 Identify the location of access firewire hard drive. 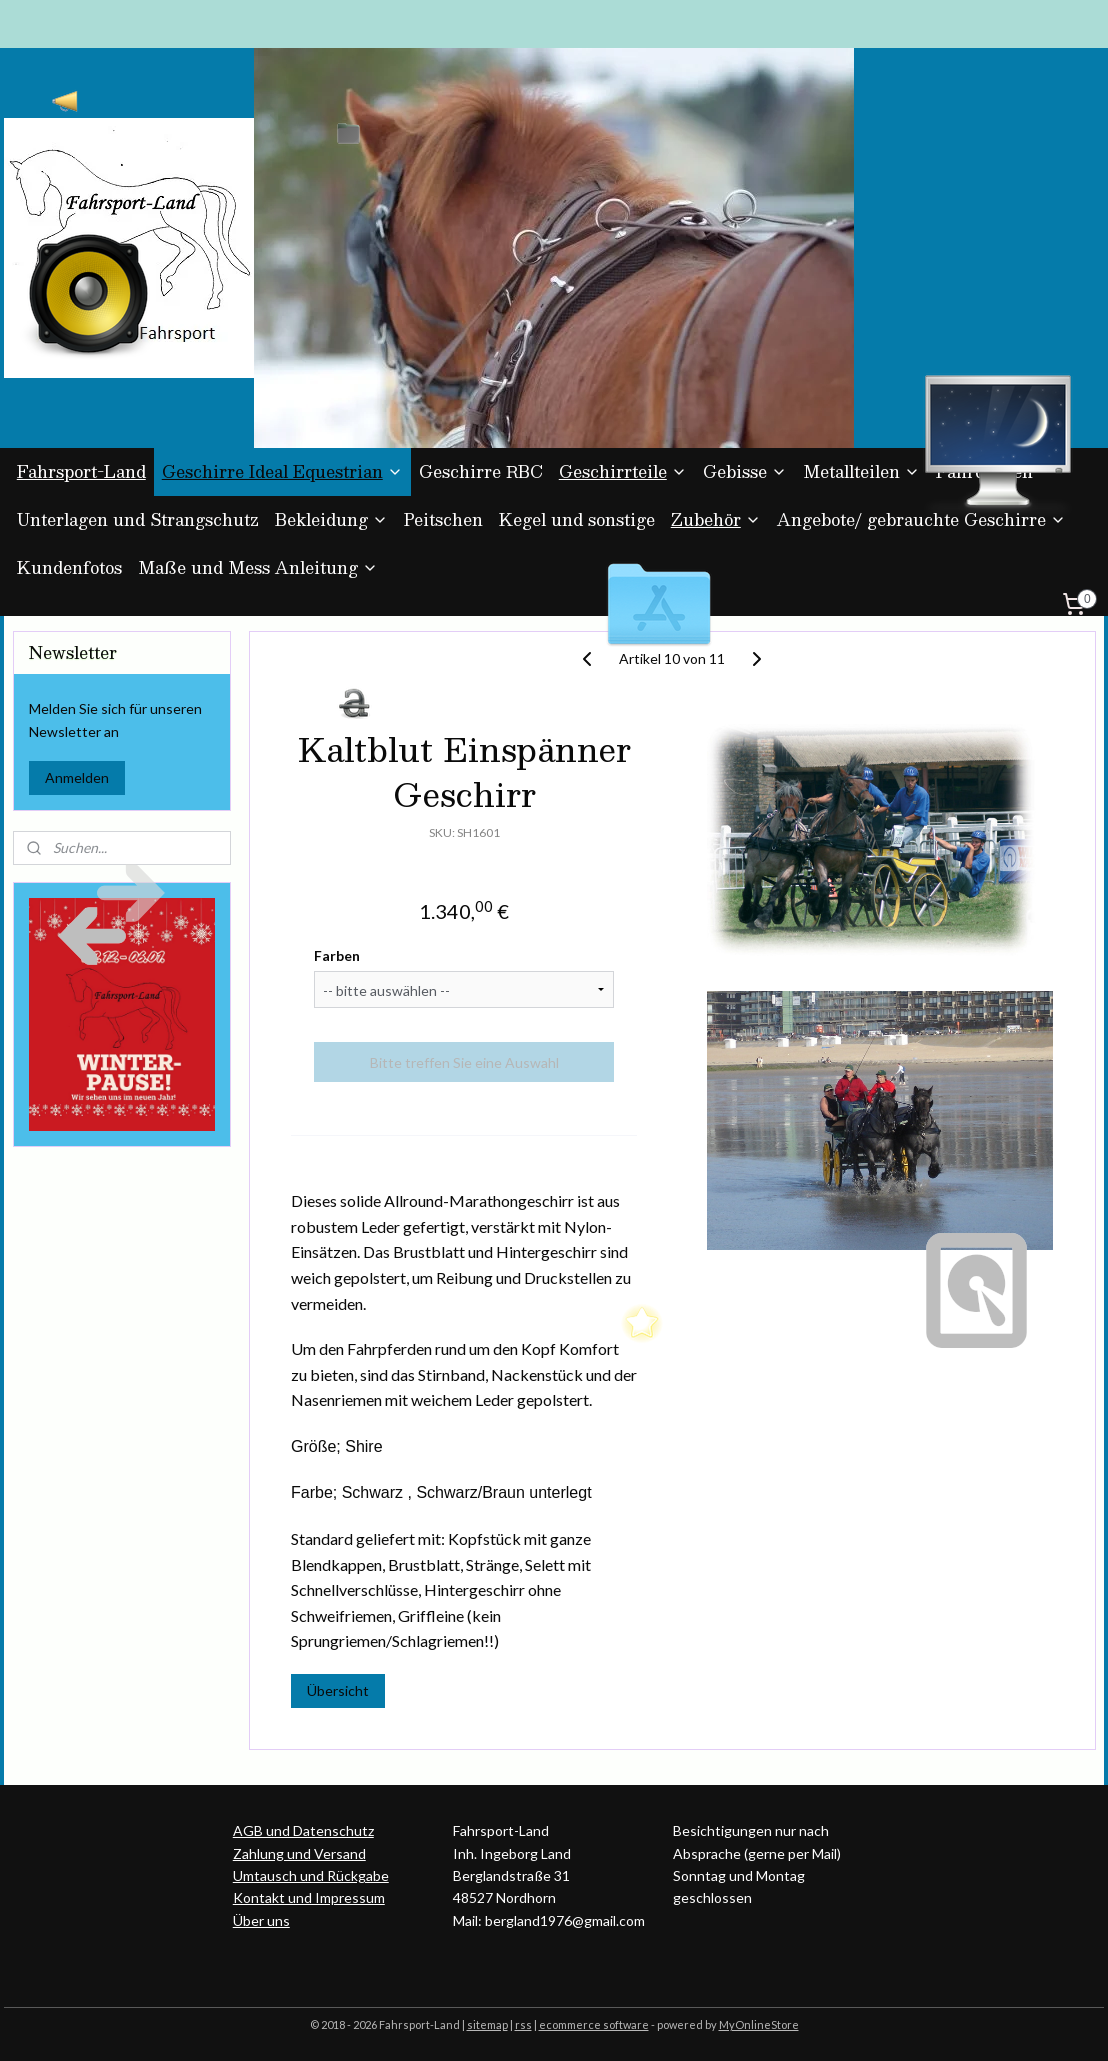
(976, 1290).